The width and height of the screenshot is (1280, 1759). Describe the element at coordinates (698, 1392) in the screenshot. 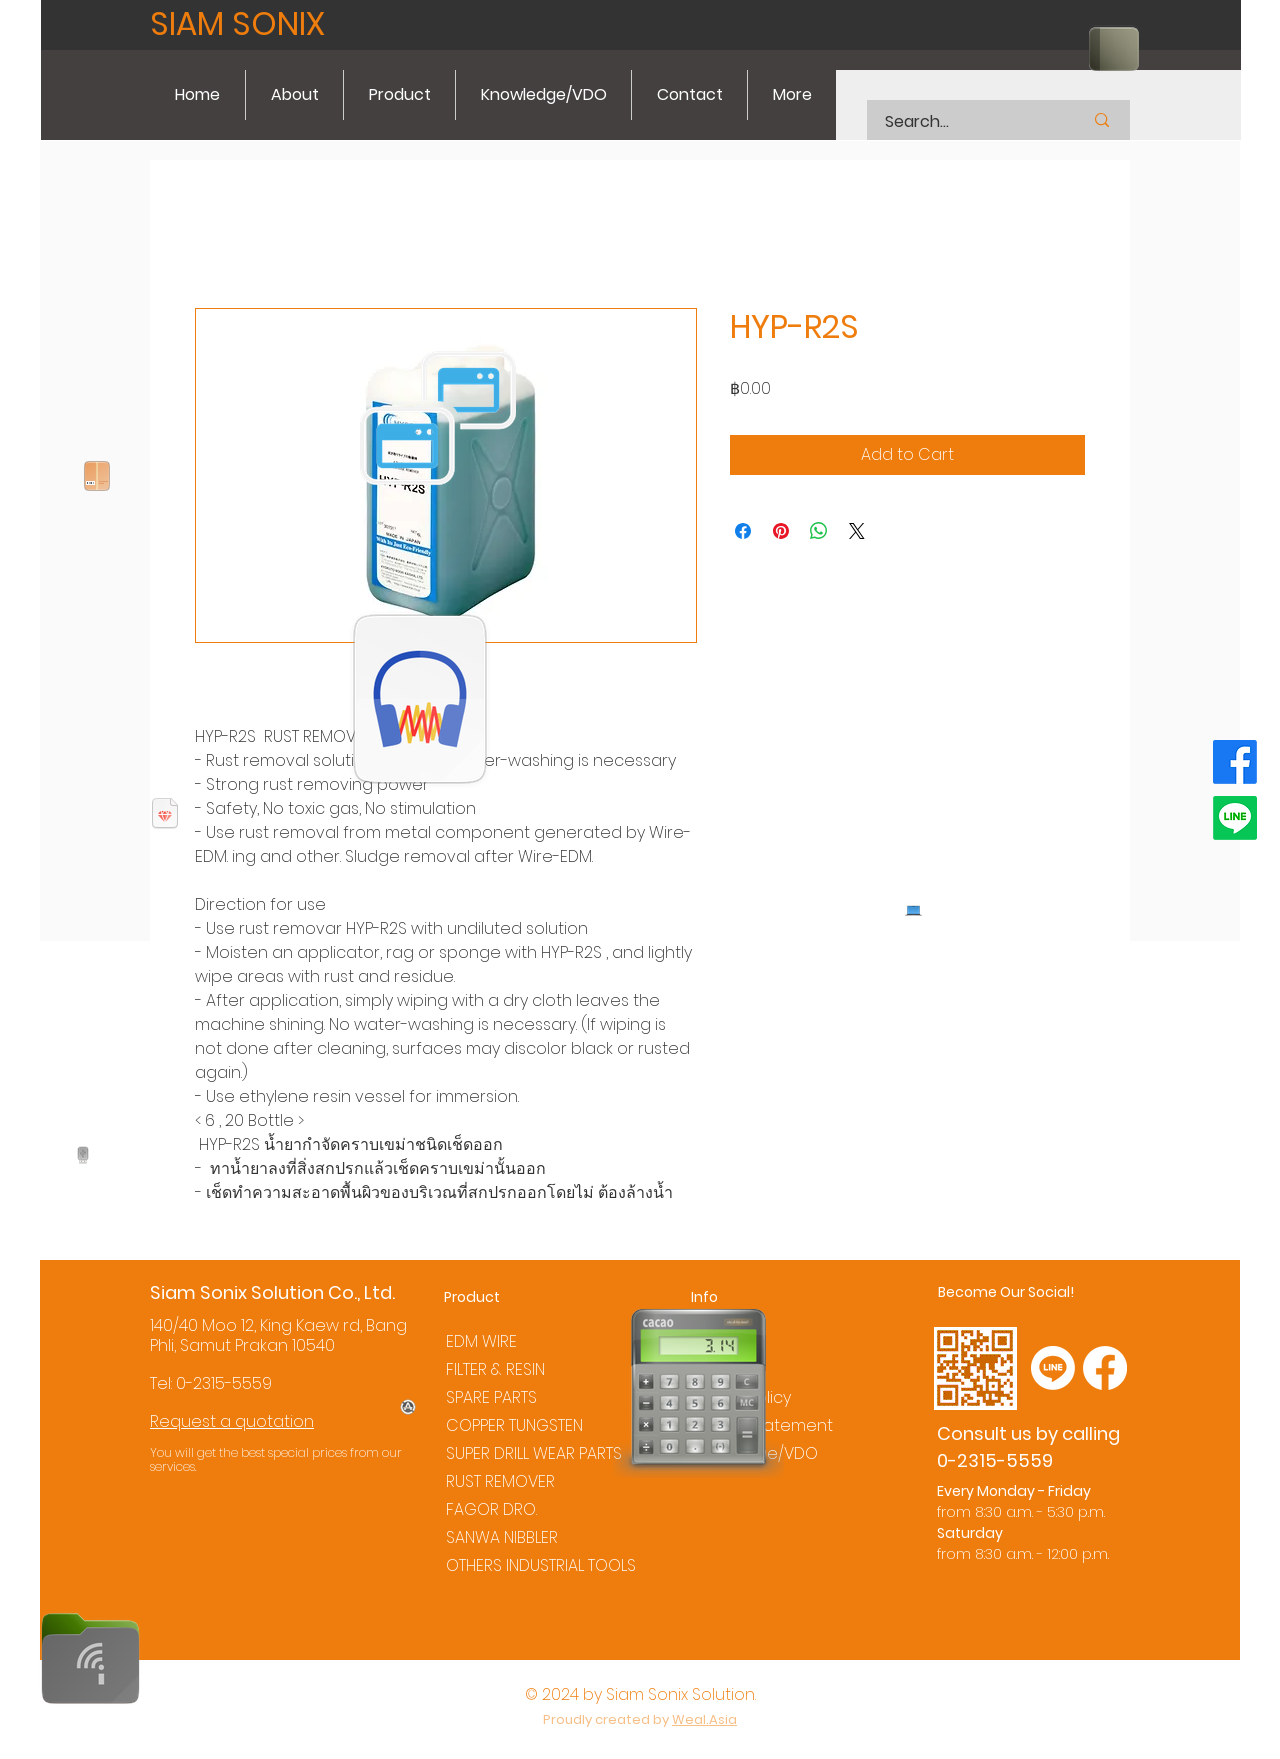

I see `open the calculator app` at that location.